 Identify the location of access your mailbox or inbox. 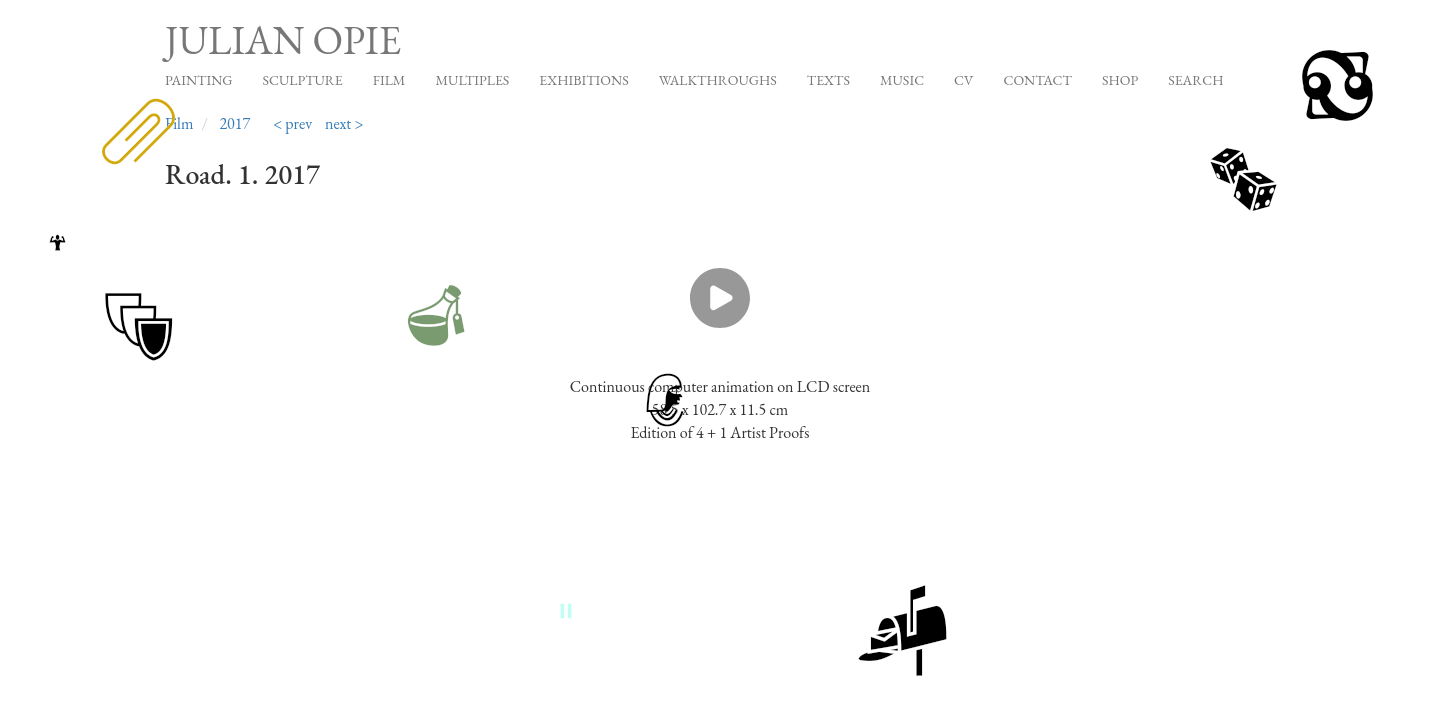
(902, 630).